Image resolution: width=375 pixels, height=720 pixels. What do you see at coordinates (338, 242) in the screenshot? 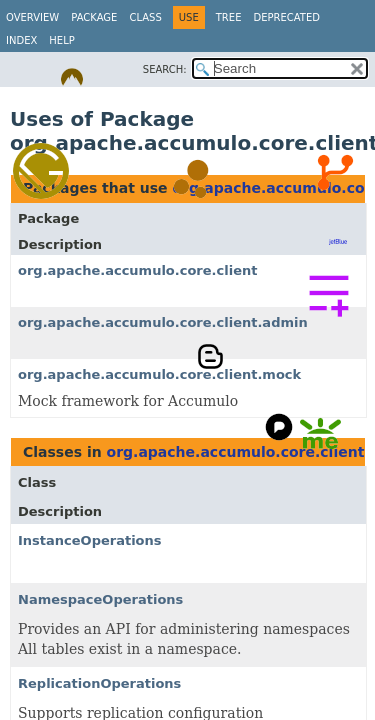
I see `access JetBlue airline services` at bounding box center [338, 242].